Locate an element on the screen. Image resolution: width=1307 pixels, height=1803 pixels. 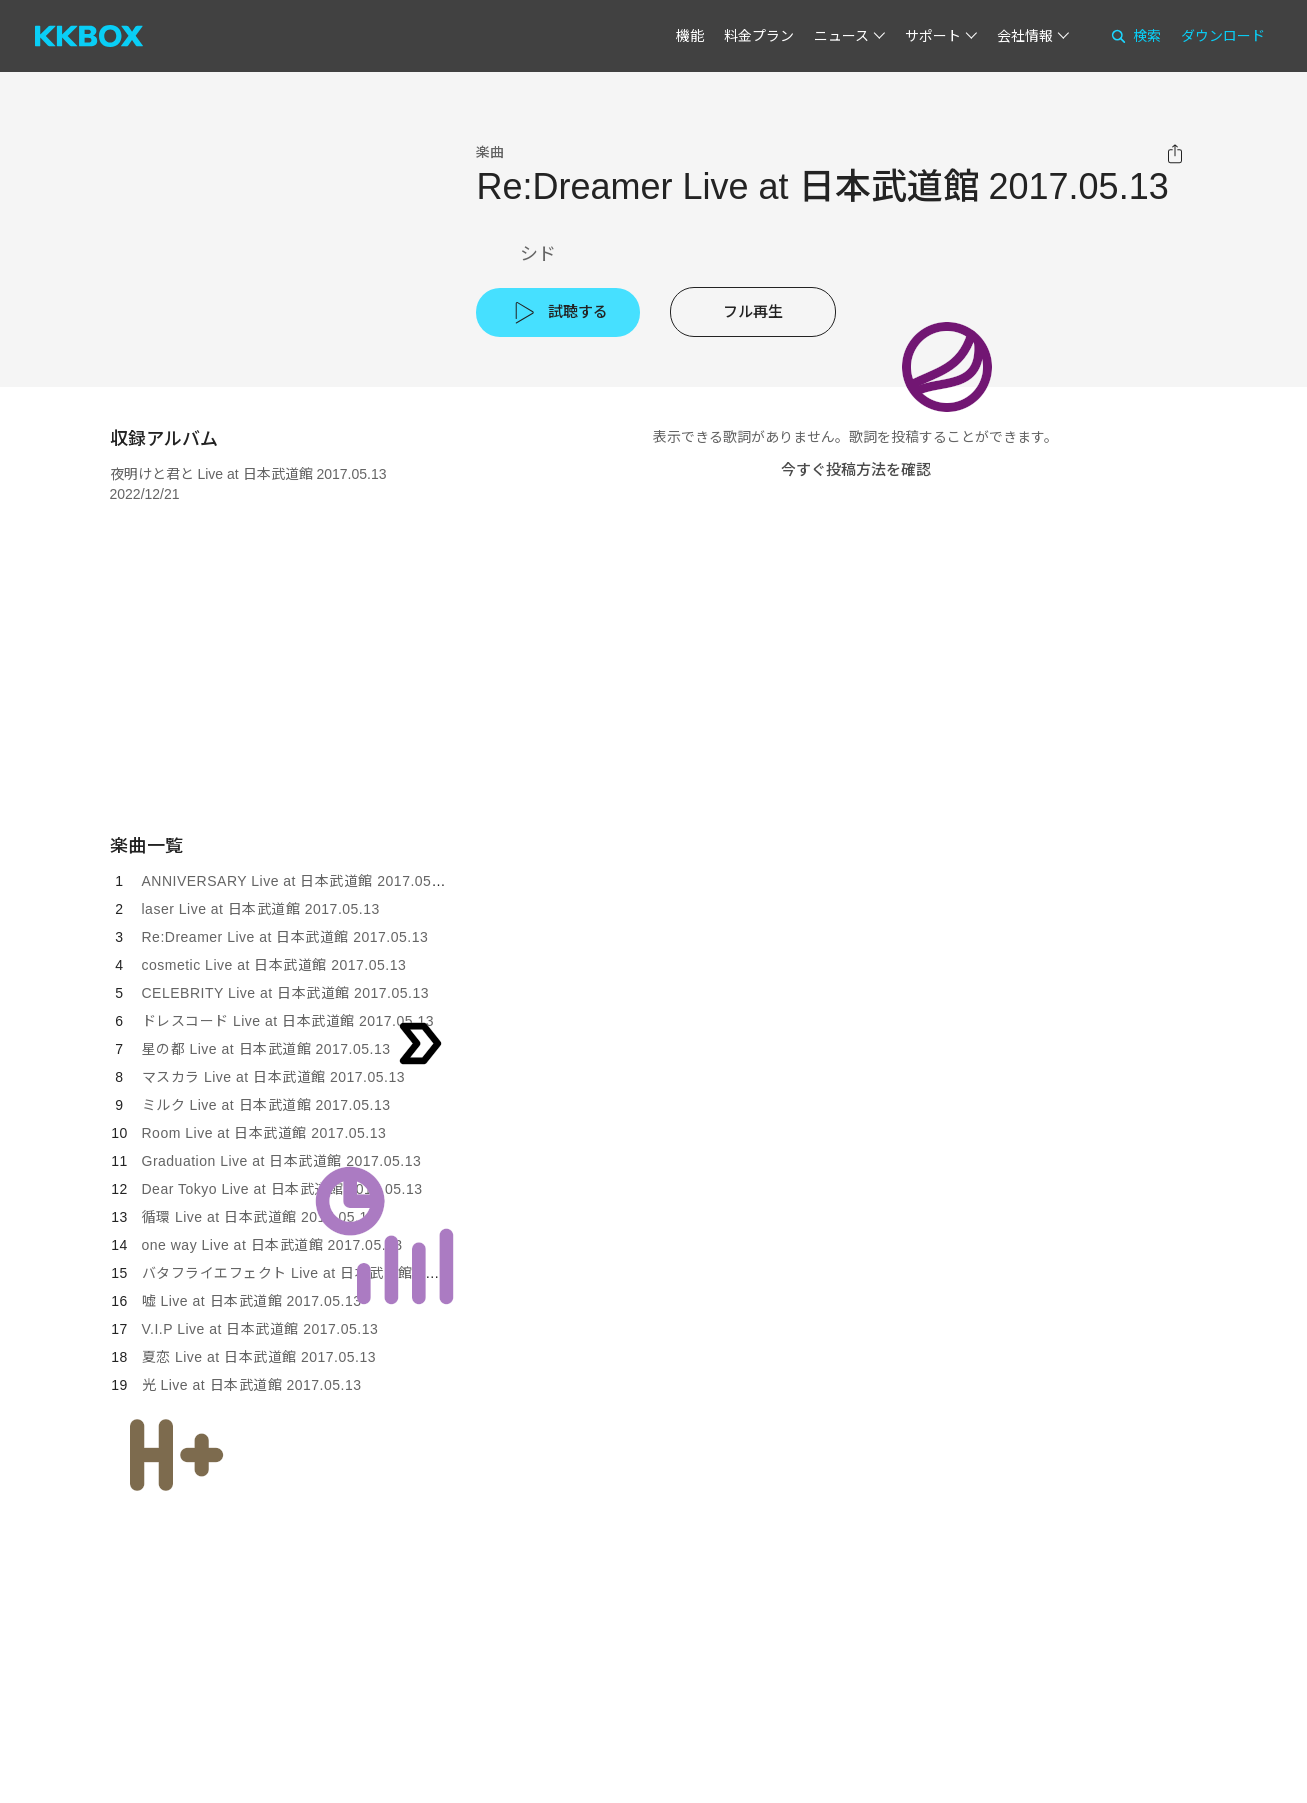
pepsi brand logo is located at coordinates (947, 367).